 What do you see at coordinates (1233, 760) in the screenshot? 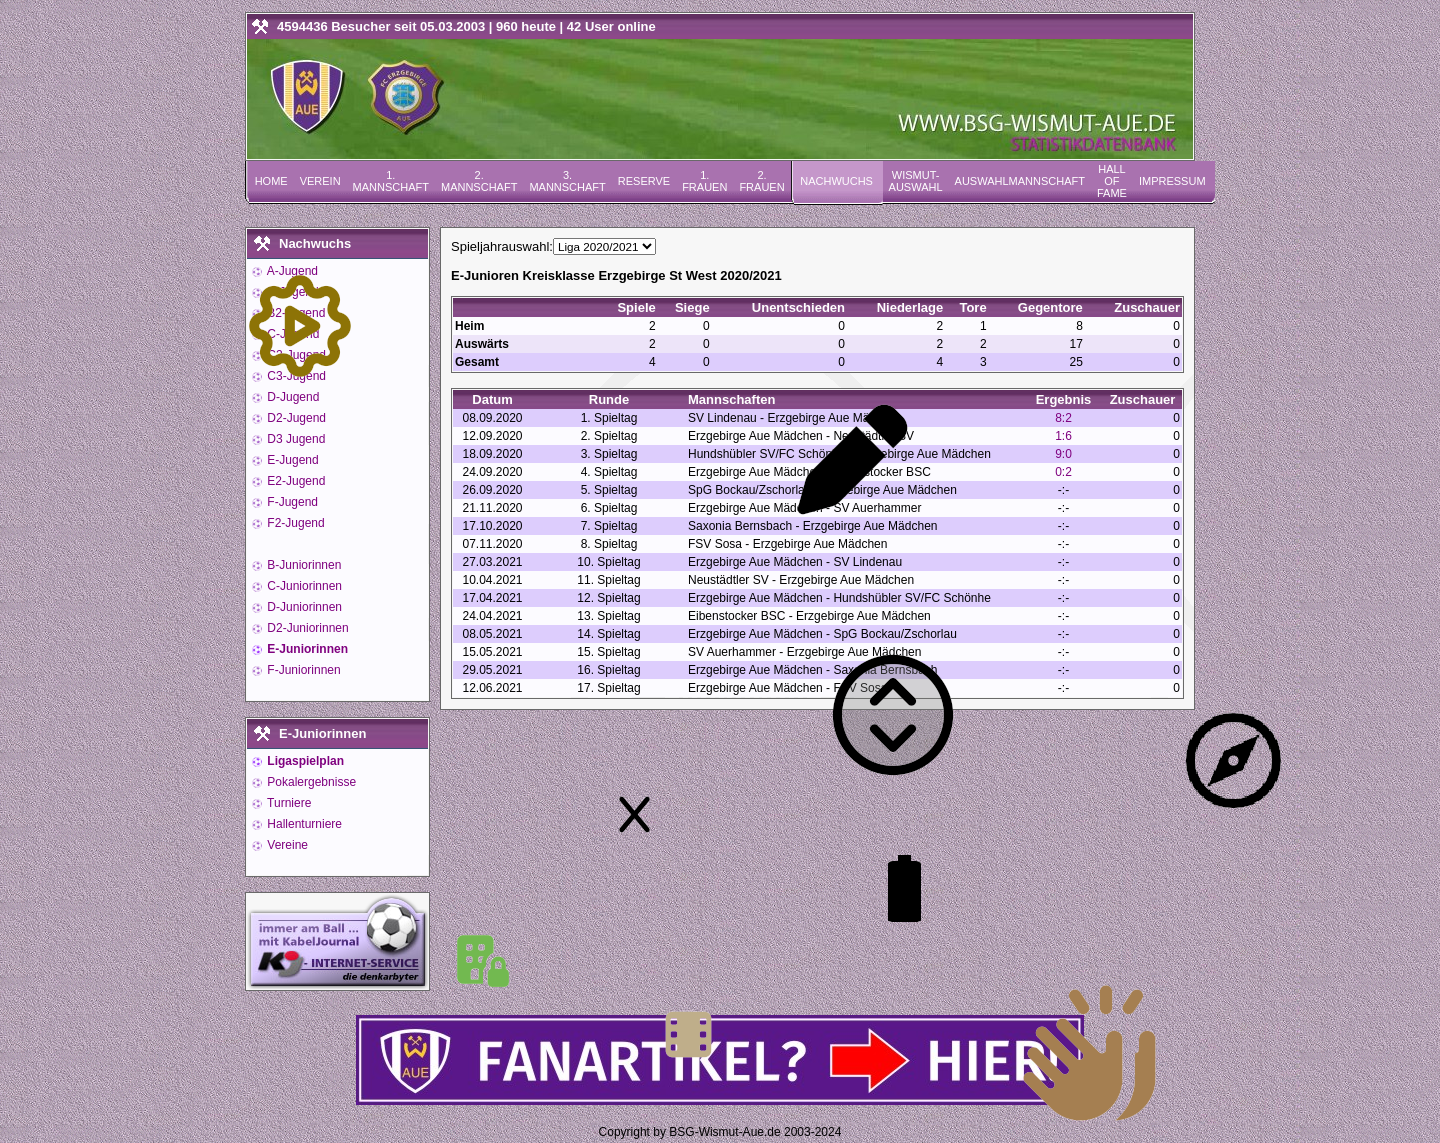
I see `explore nearby content or locations` at bounding box center [1233, 760].